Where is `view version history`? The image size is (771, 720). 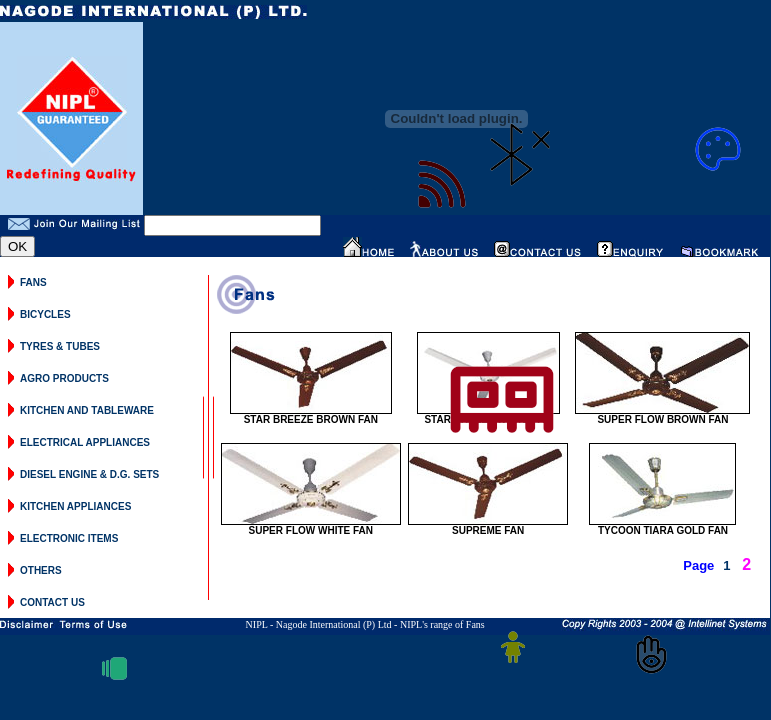
view version history is located at coordinates (114, 668).